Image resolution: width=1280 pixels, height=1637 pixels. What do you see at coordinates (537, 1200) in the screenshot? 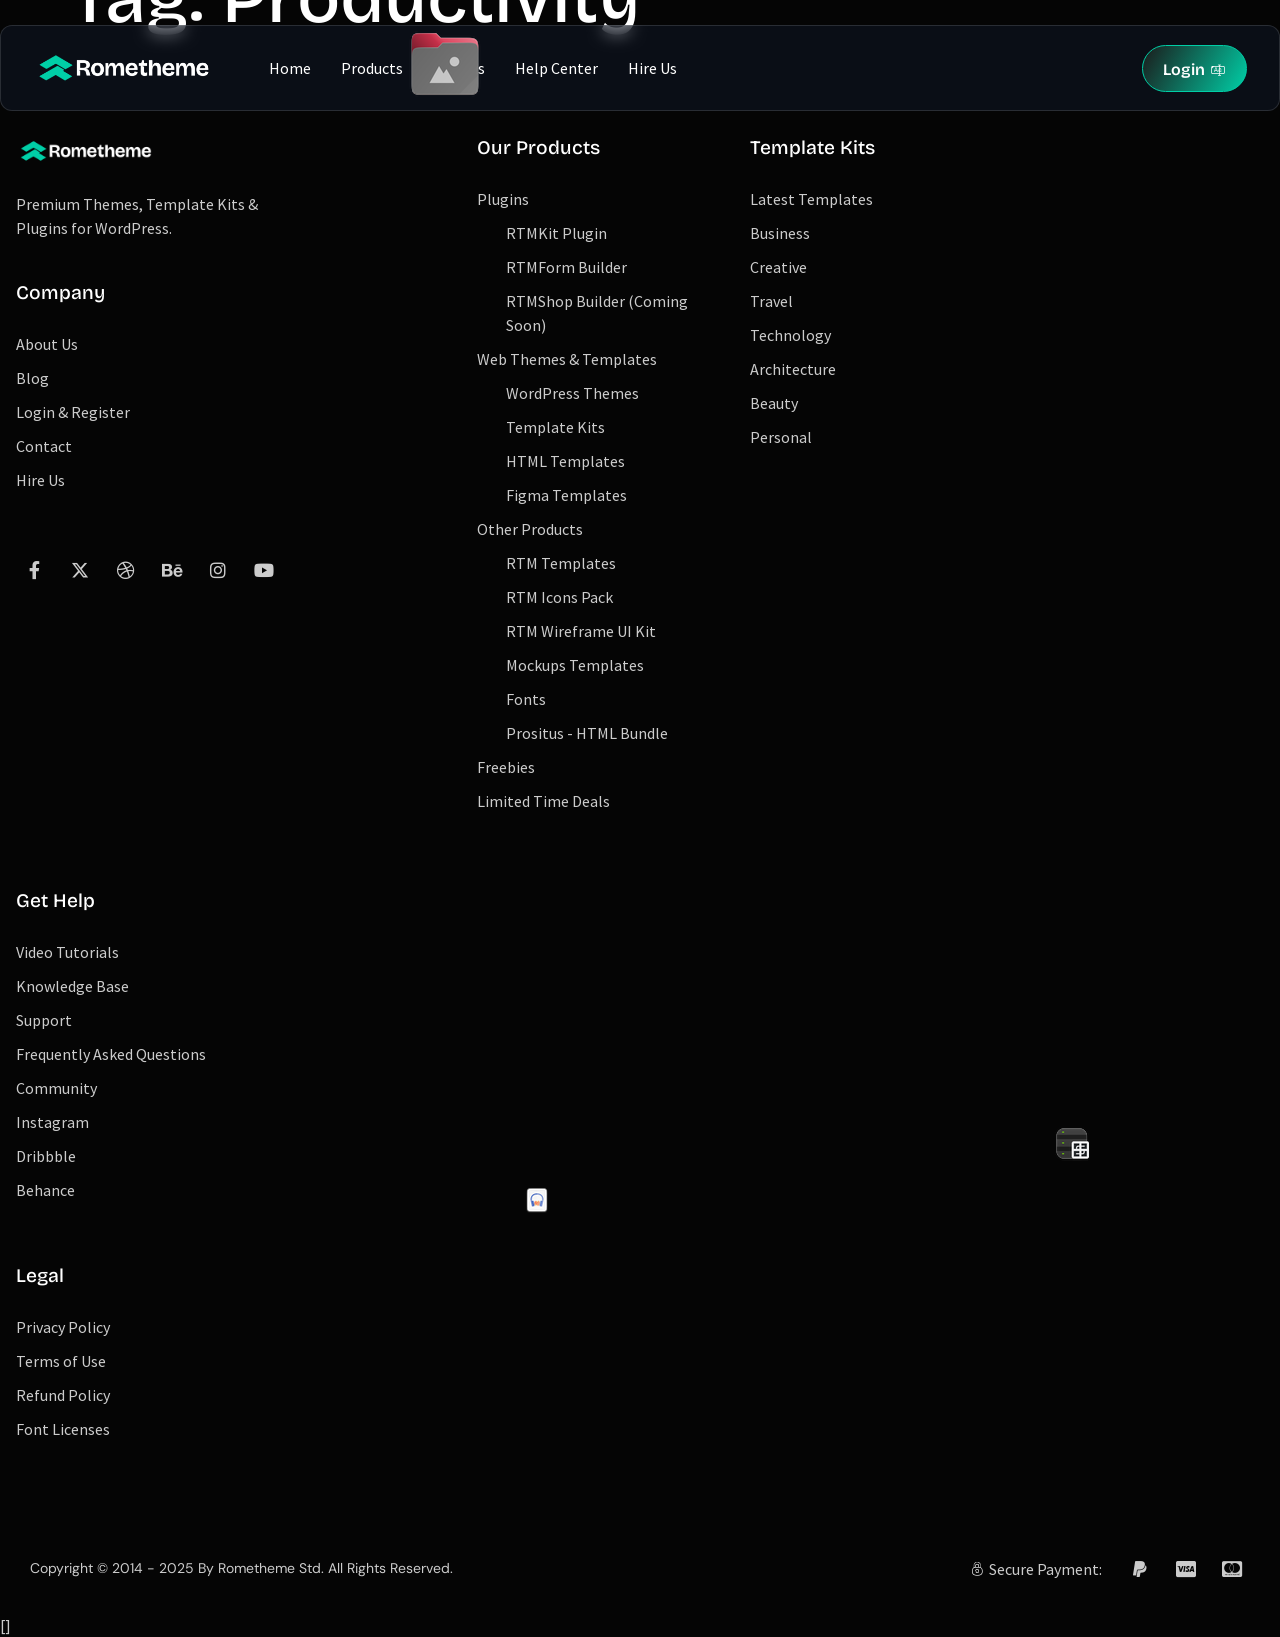
I see `audacity audio project file` at bounding box center [537, 1200].